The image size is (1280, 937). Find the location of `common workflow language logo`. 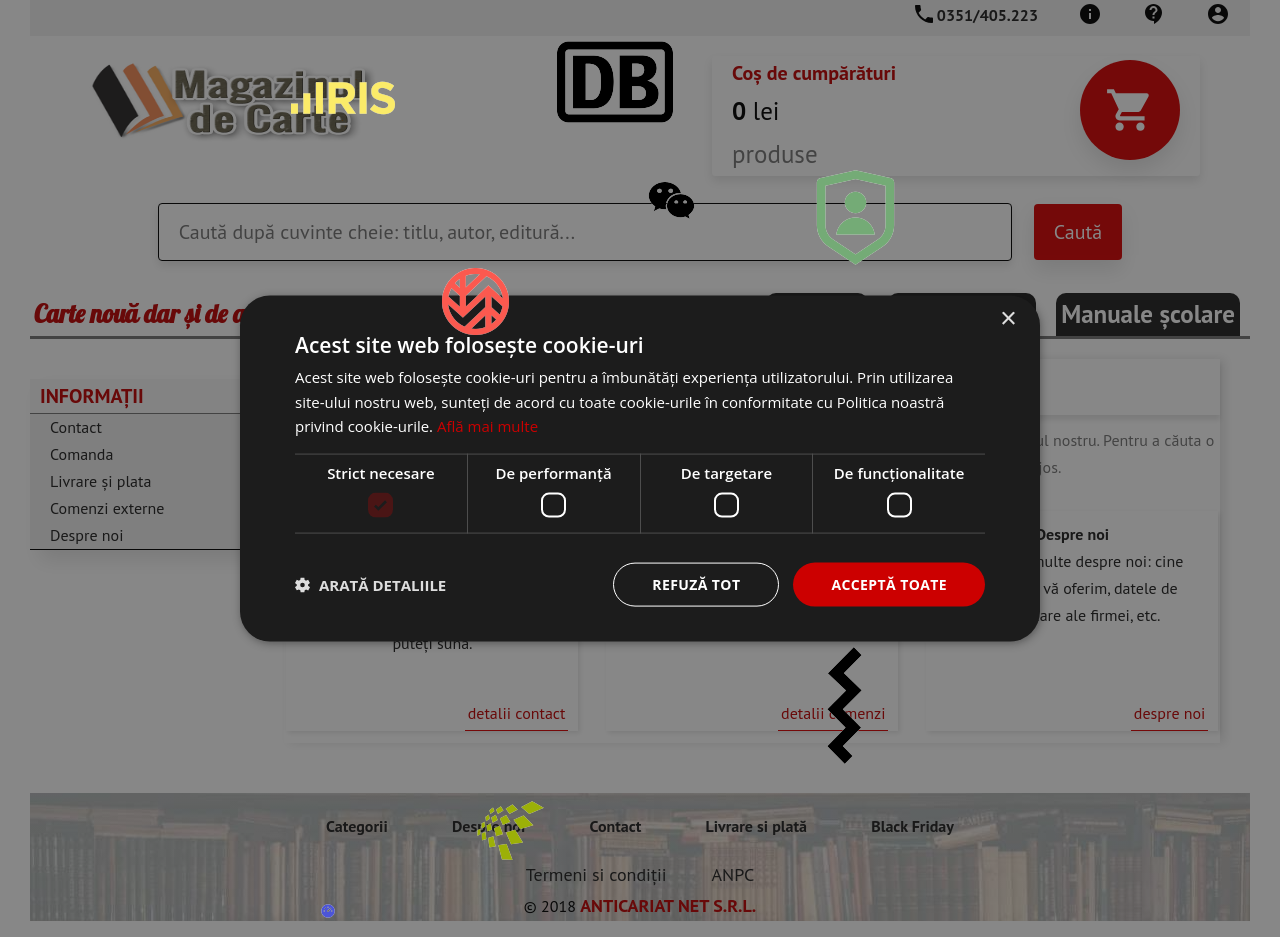

common workflow language logo is located at coordinates (844, 705).